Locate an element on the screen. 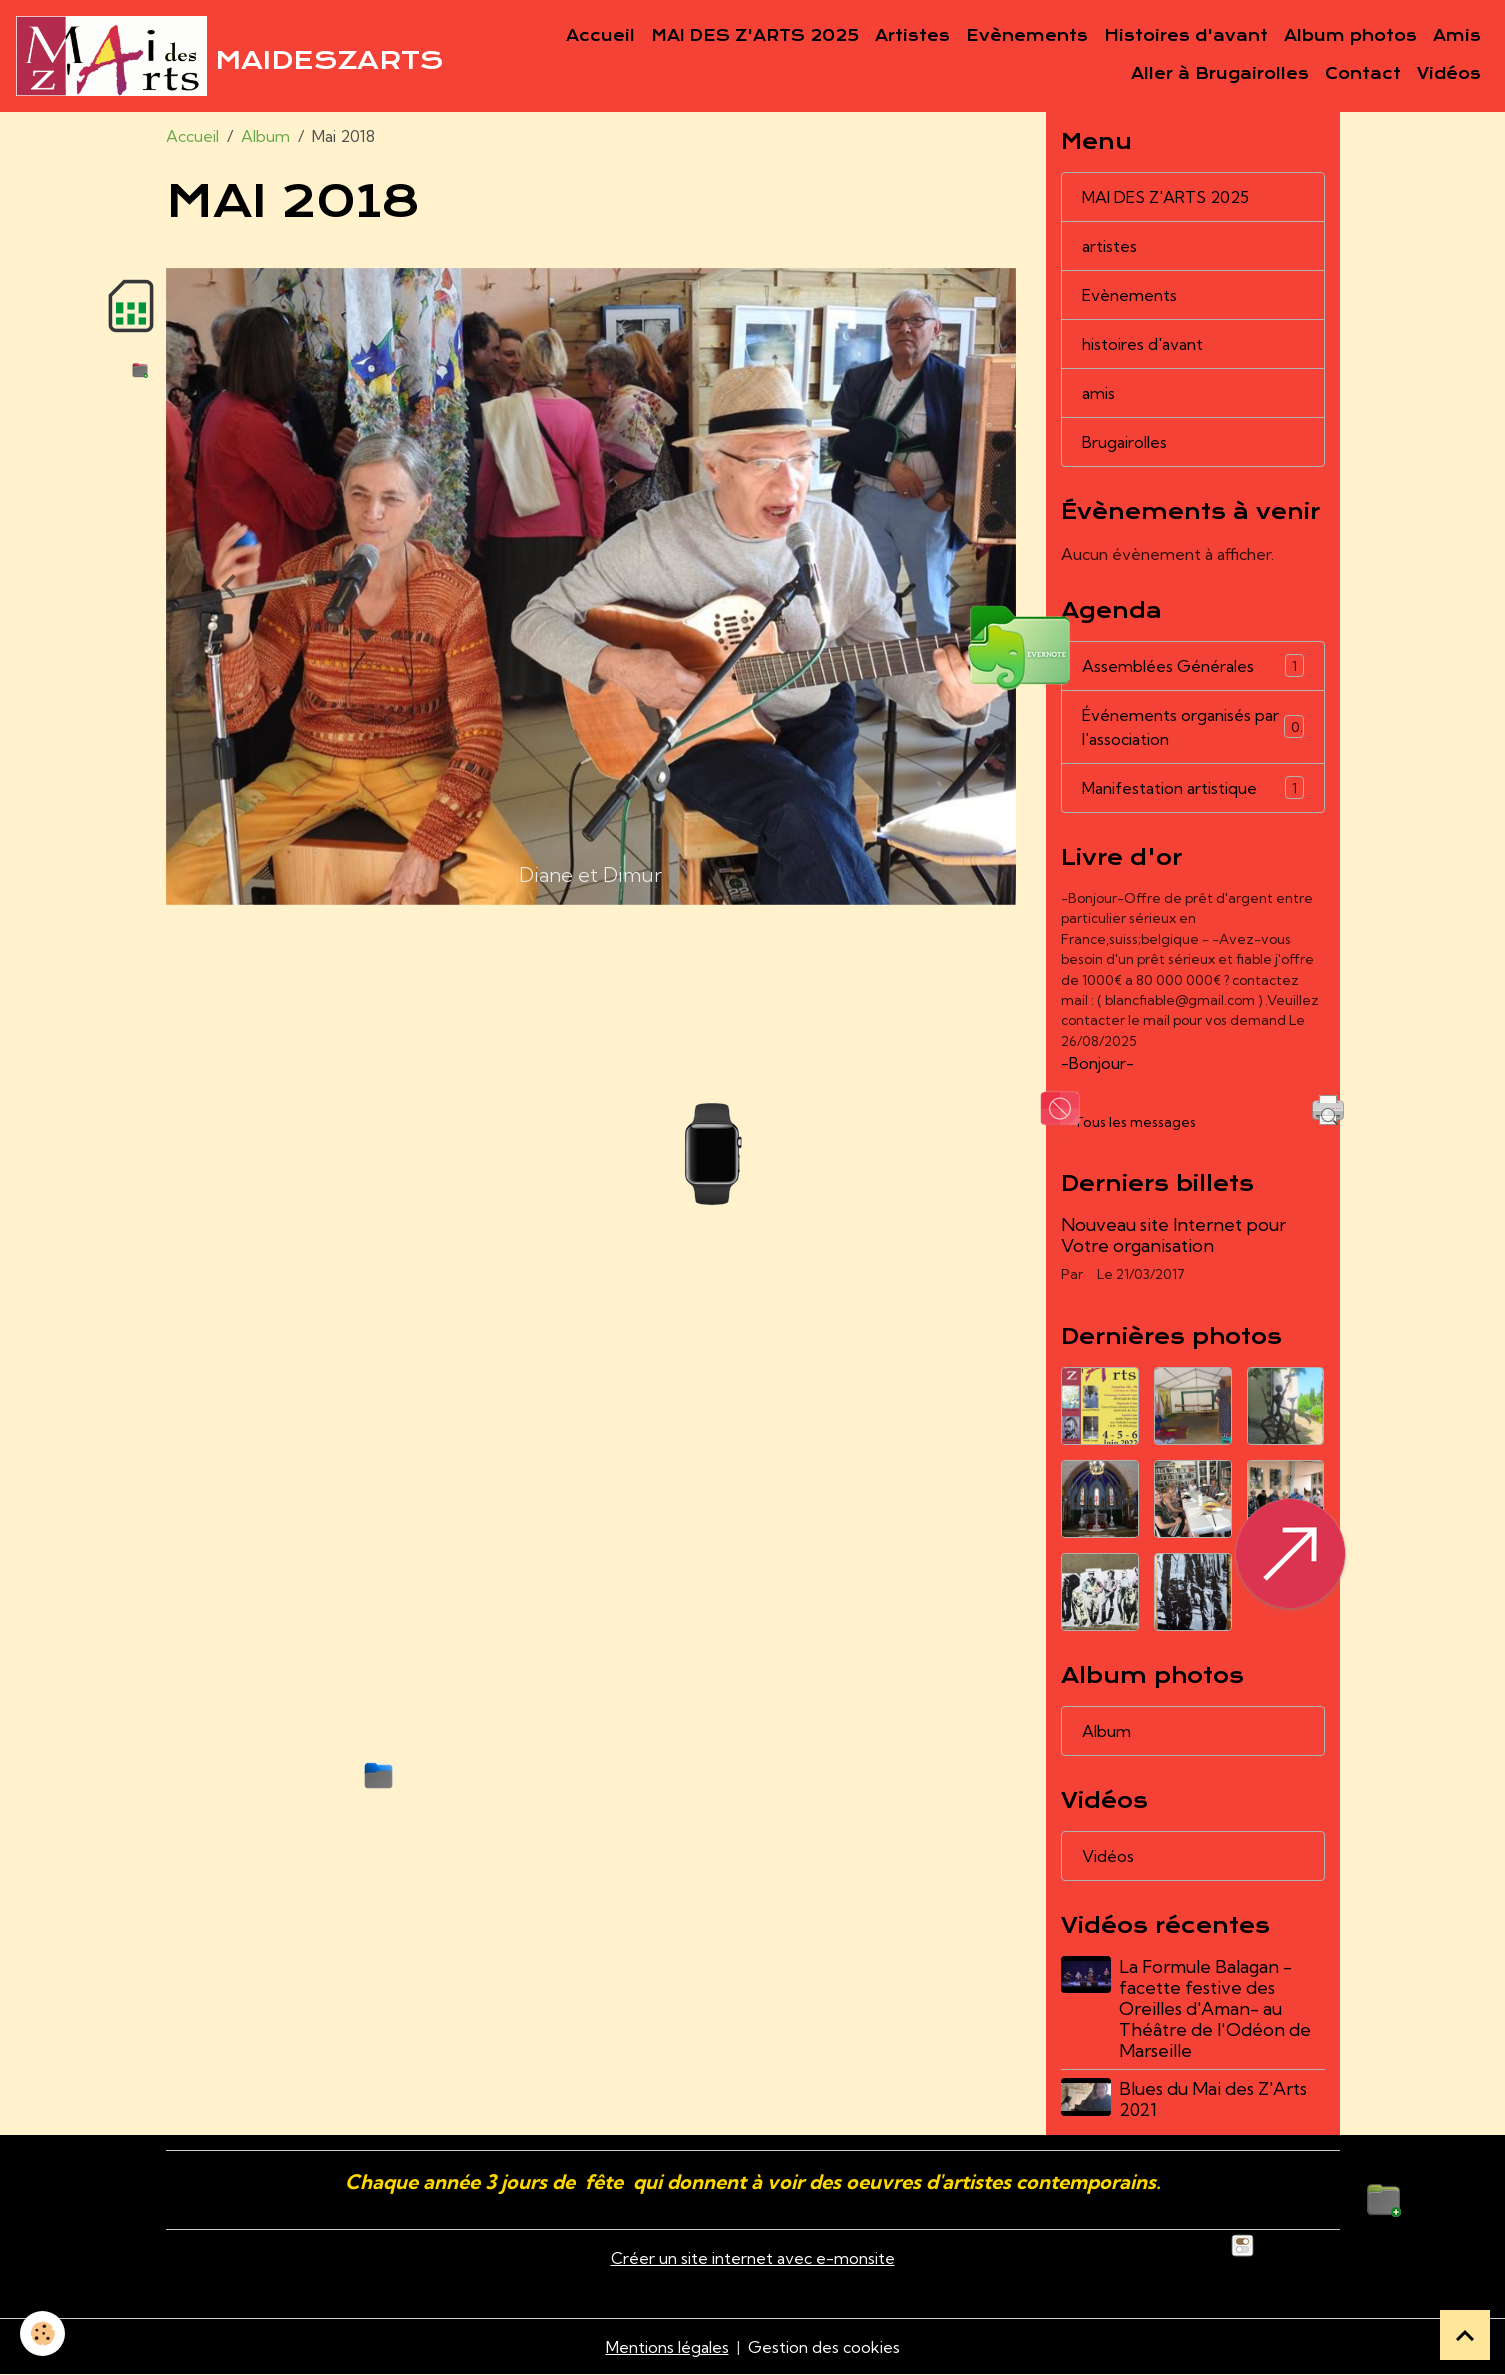 This screenshot has width=1505, height=2375. preview document before printing is located at coordinates (1328, 1110).